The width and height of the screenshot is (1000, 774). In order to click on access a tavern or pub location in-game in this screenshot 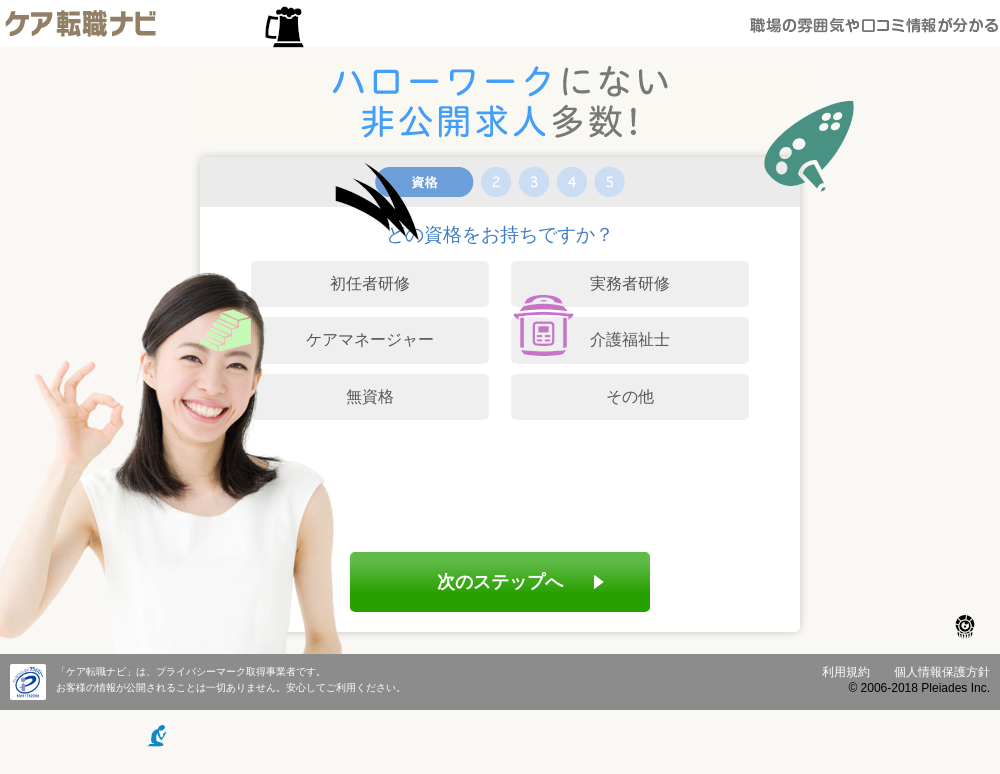, I will do `click(285, 27)`.